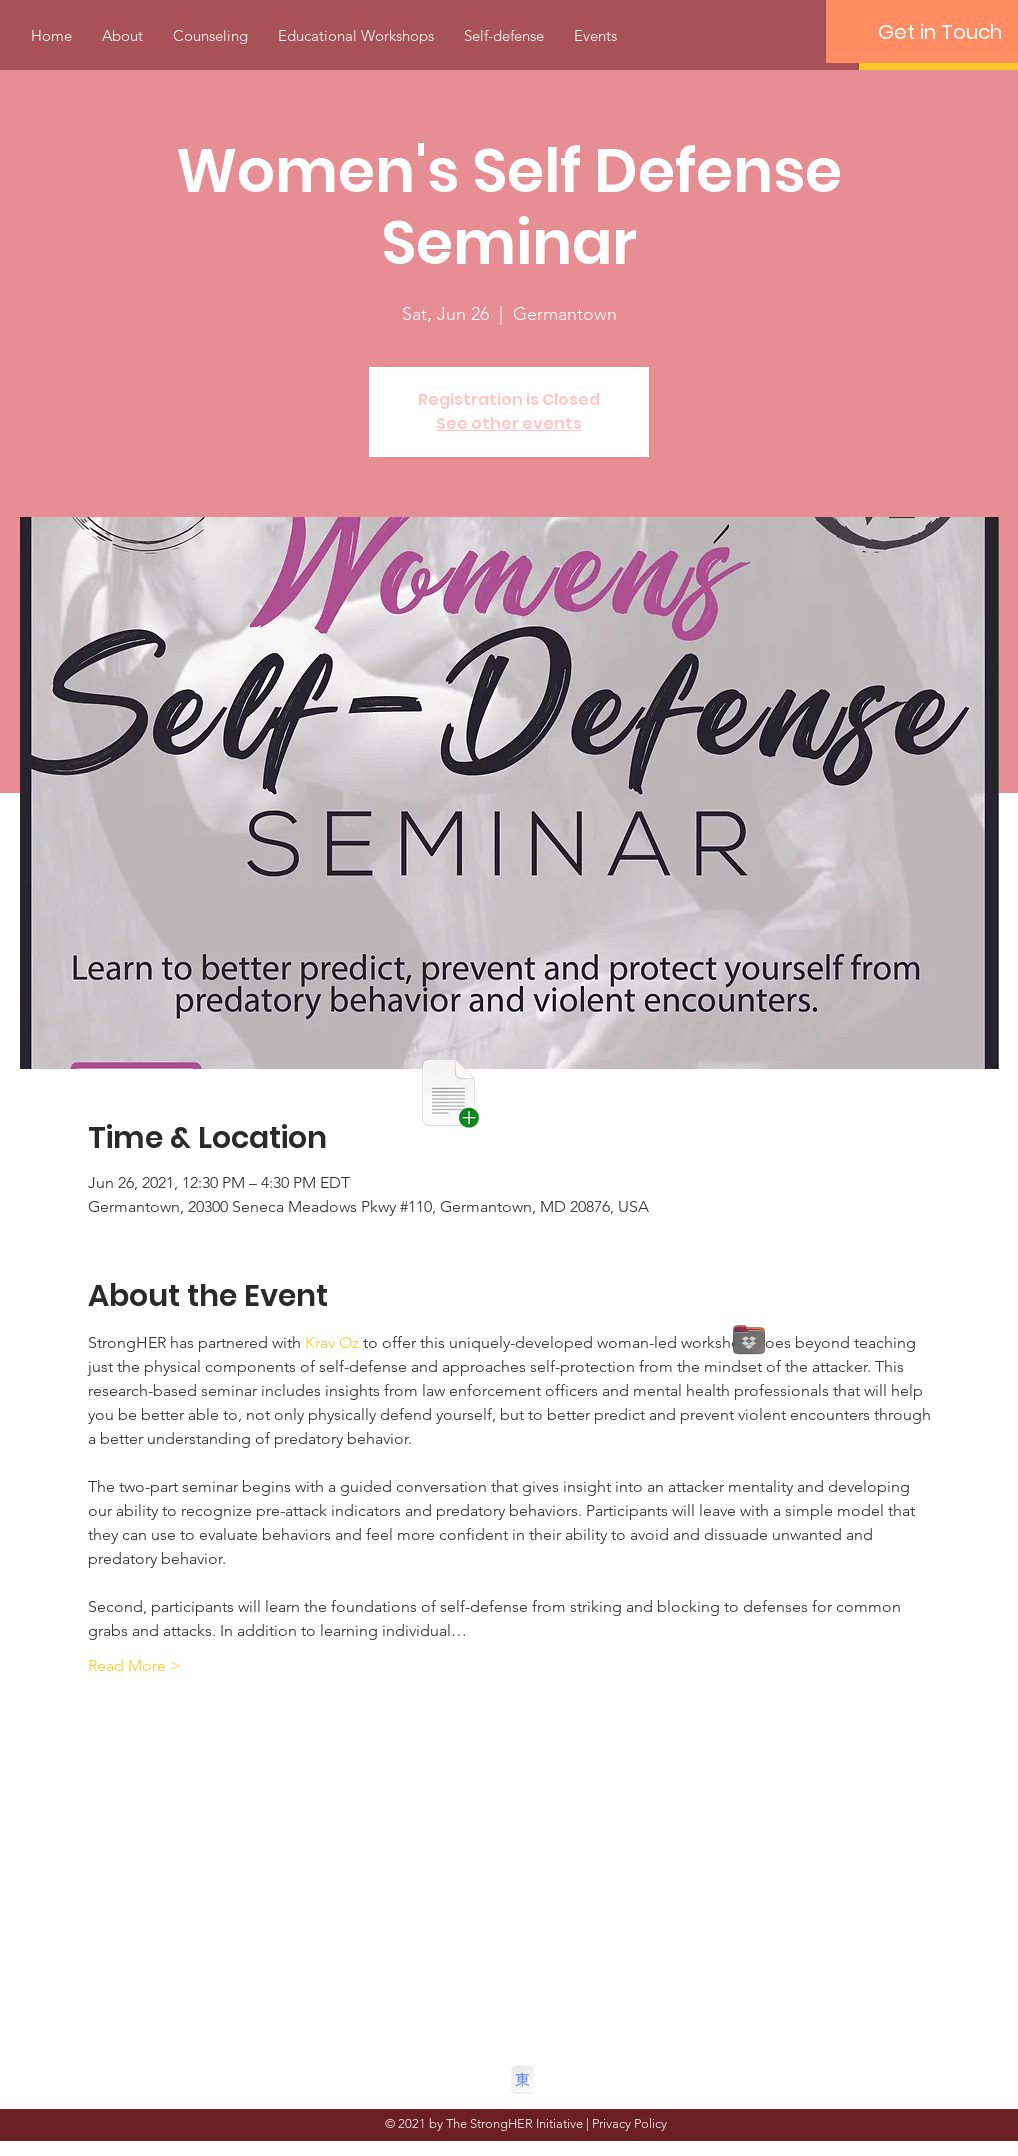 This screenshot has width=1018, height=2156. I want to click on open your dropbox folder, so click(749, 1339).